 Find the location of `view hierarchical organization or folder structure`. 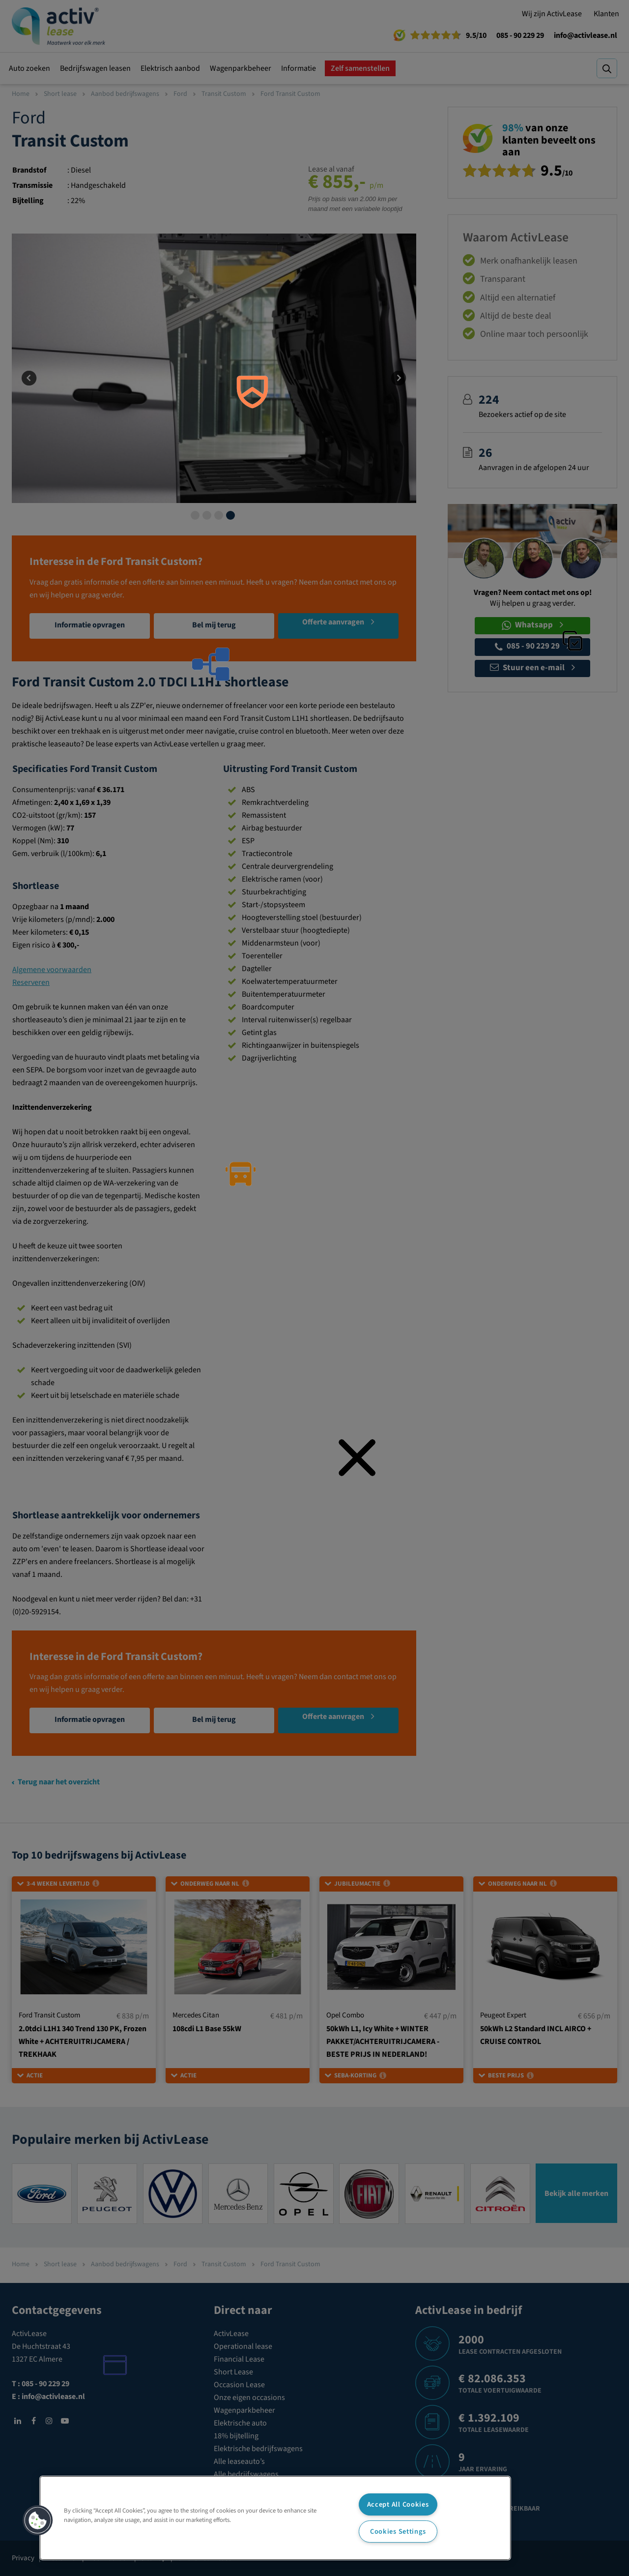

view hierarchical organization or folder structure is located at coordinates (213, 664).